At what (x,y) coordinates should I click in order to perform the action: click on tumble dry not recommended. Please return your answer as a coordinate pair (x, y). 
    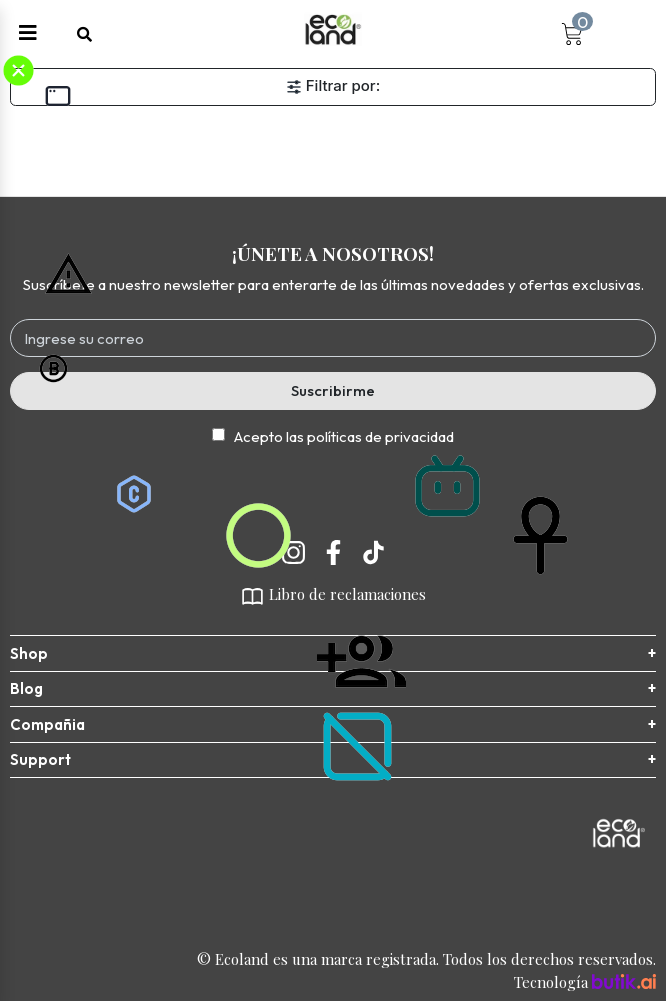
    Looking at the image, I should click on (357, 746).